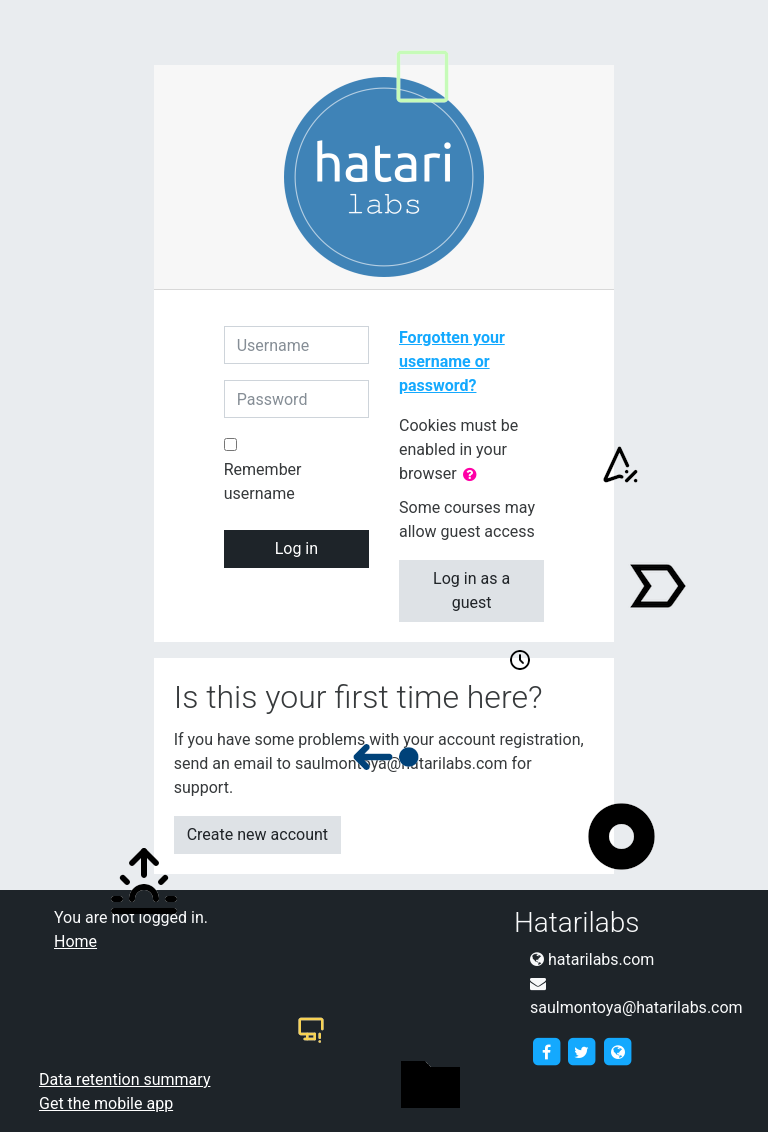 The image size is (768, 1132). Describe the element at coordinates (430, 1084) in the screenshot. I see `access your files and documents` at that location.